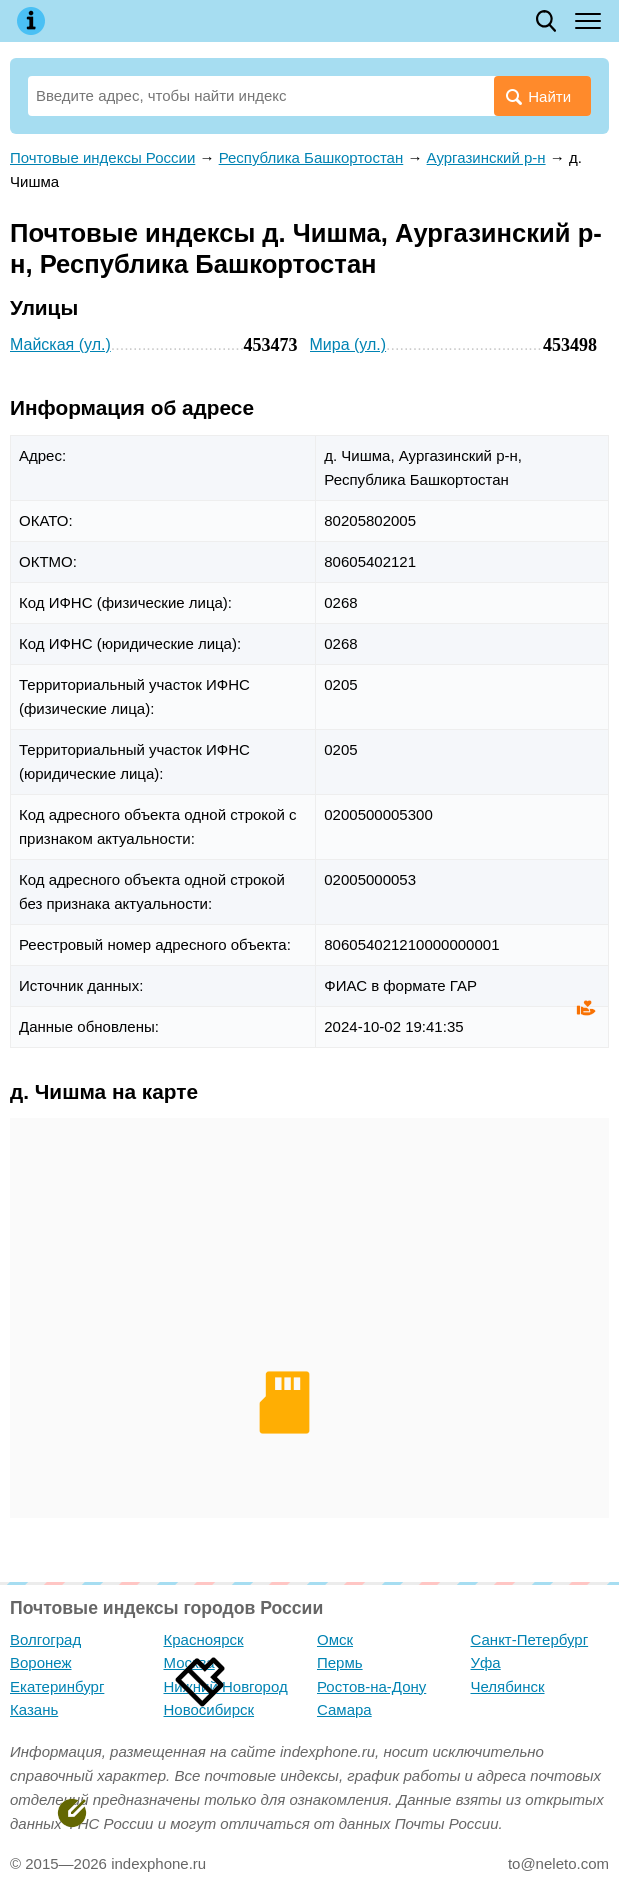  Describe the element at coordinates (284, 1402) in the screenshot. I see `access external storage settings` at that location.